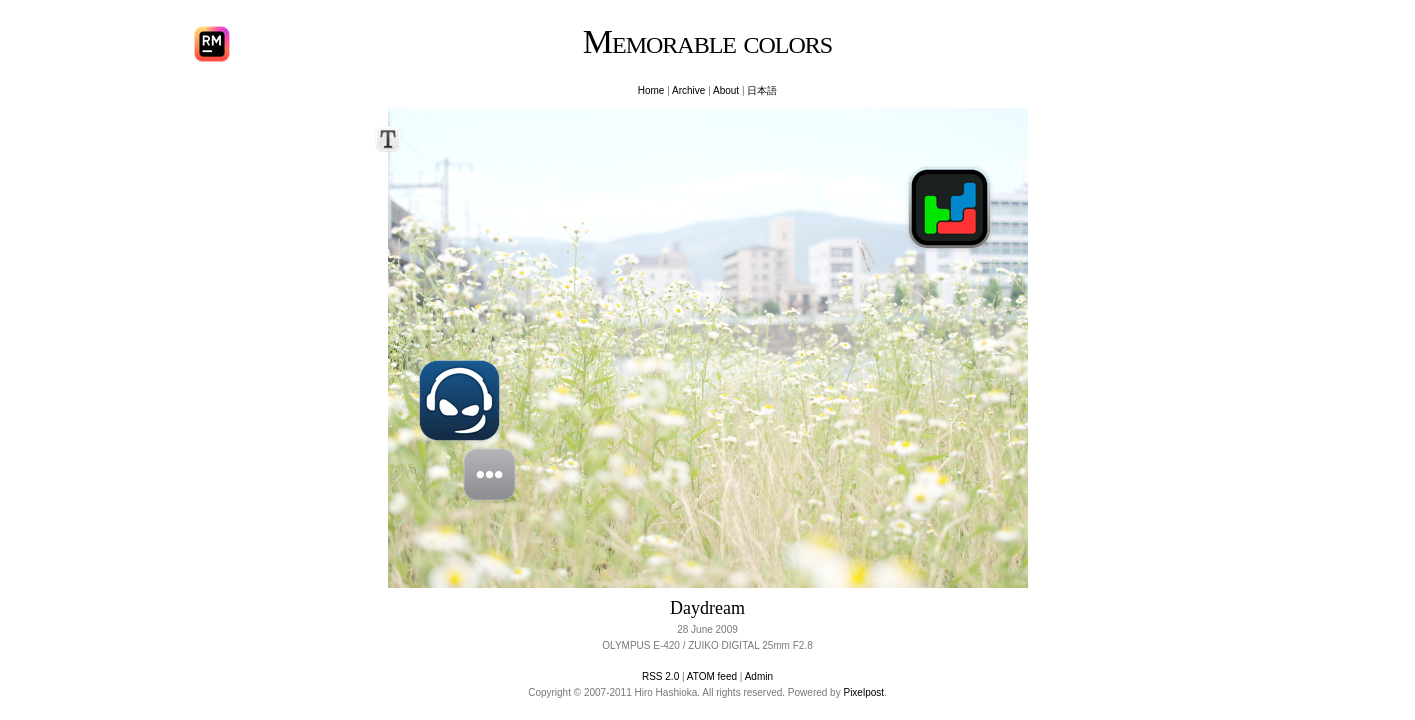  What do you see at coordinates (949, 207) in the screenshot?
I see `launch petris puzzle game` at bounding box center [949, 207].